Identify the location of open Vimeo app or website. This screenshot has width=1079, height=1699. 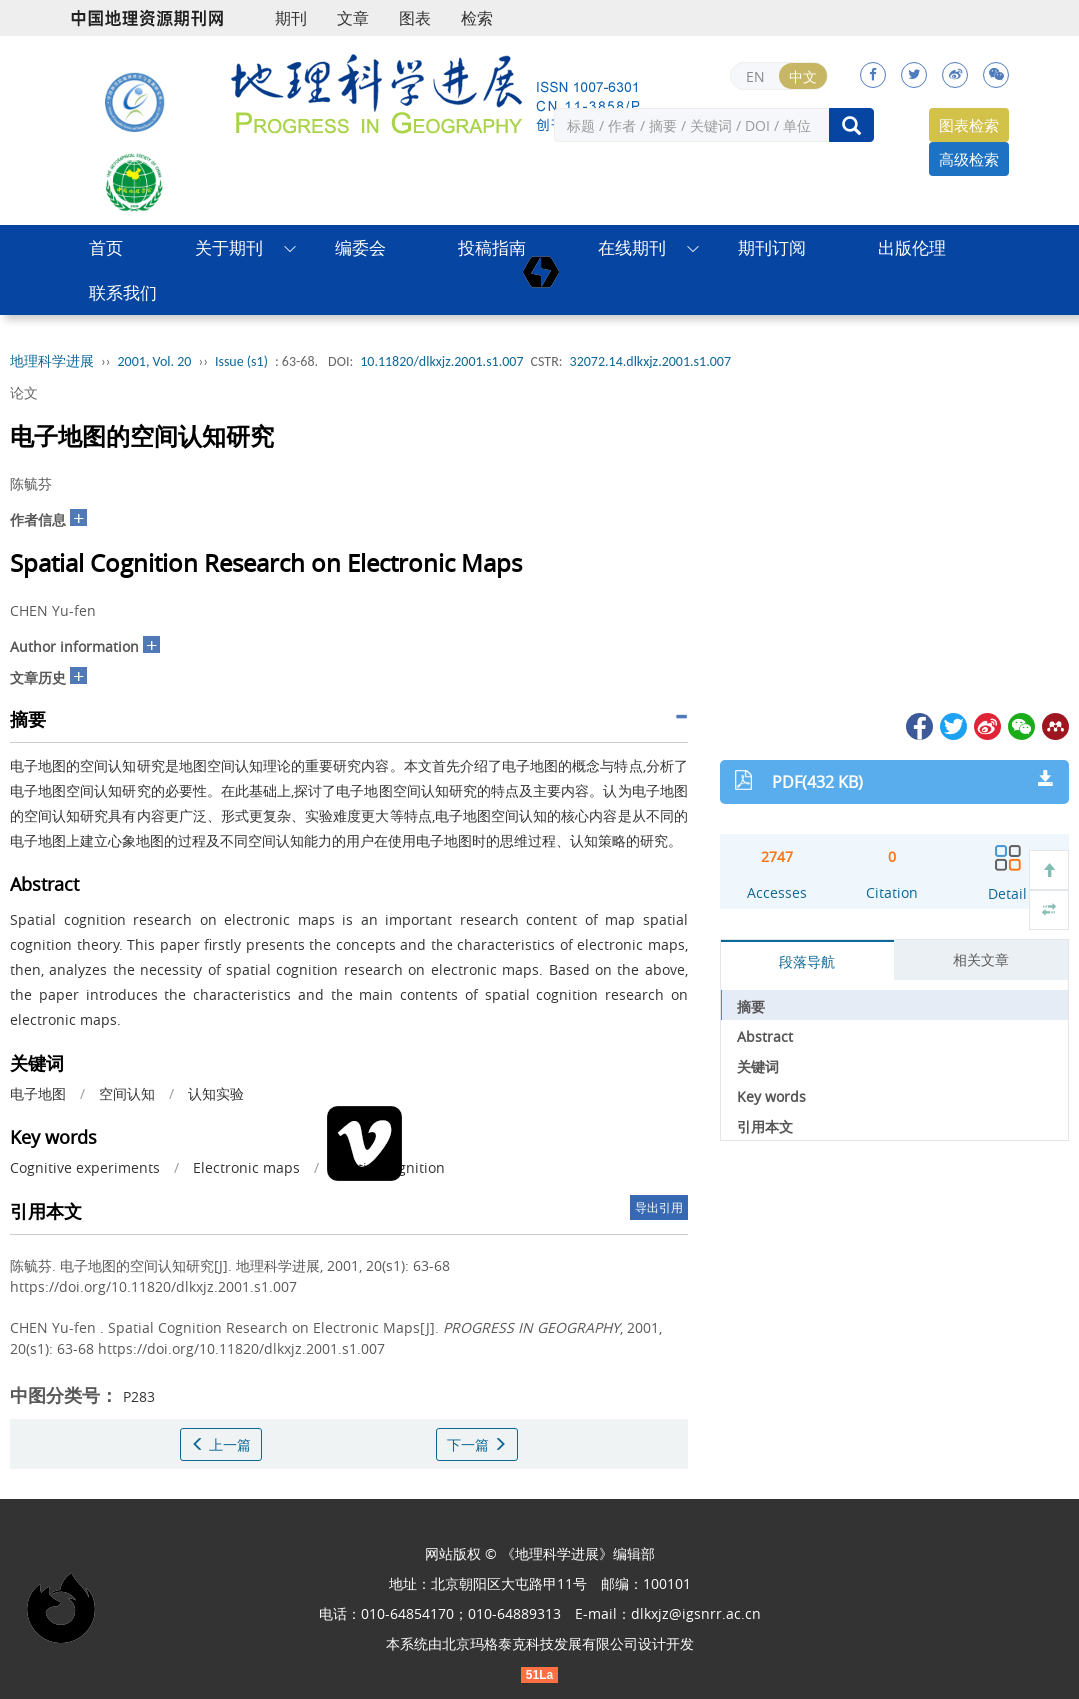
(364, 1143).